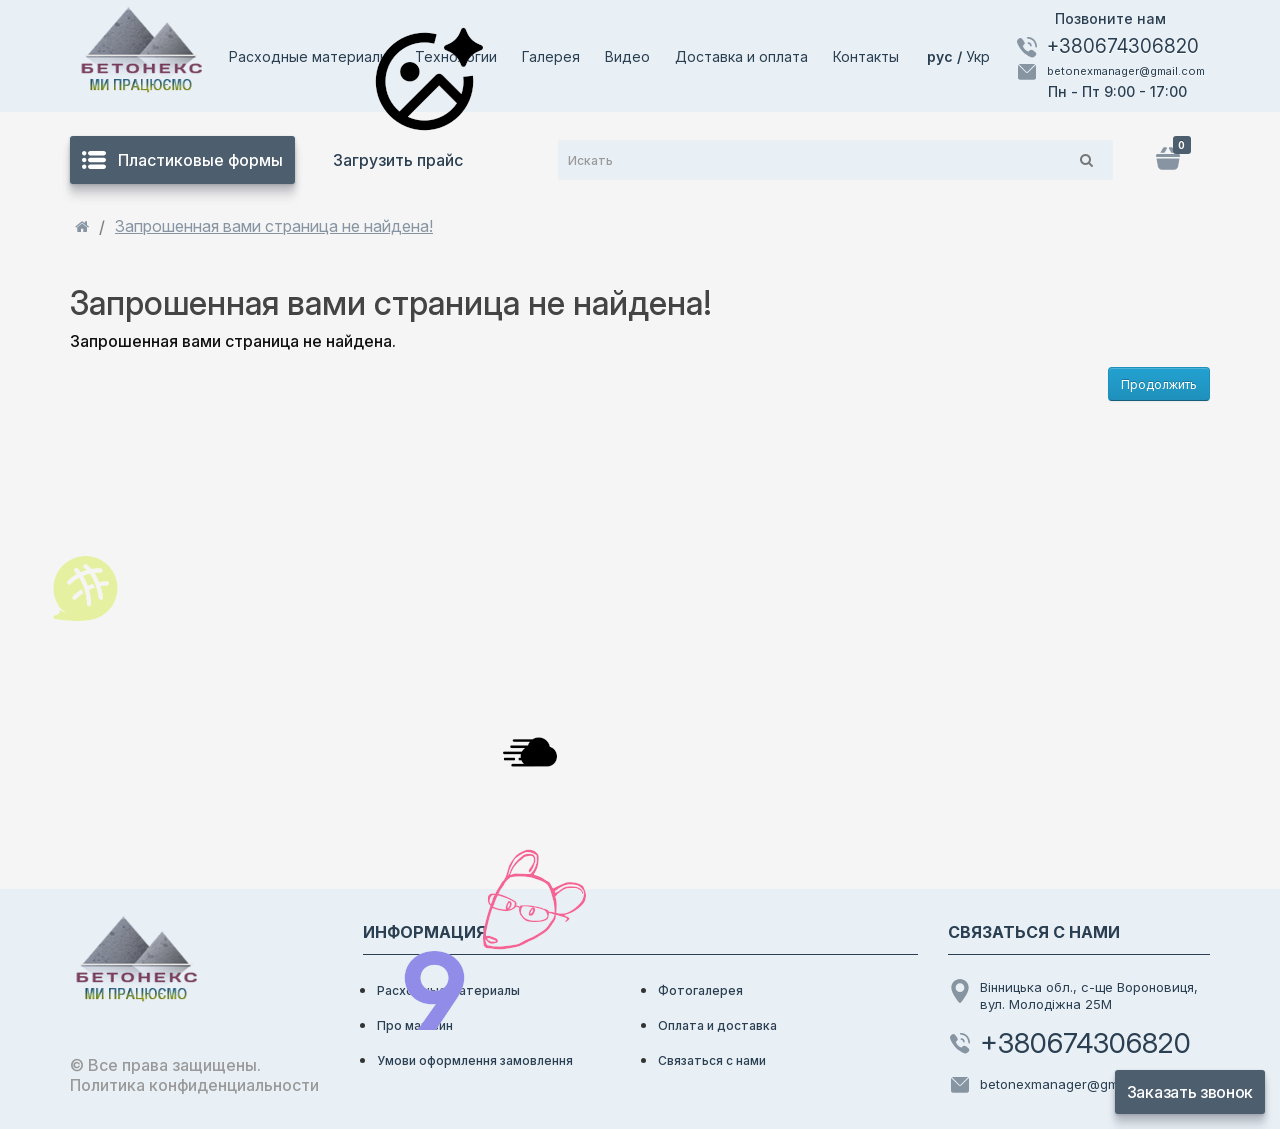  What do you see at coordinates (434, 990) in the screenshot?
I see `quad9 dns service logo` at bounding box center [434, 990].